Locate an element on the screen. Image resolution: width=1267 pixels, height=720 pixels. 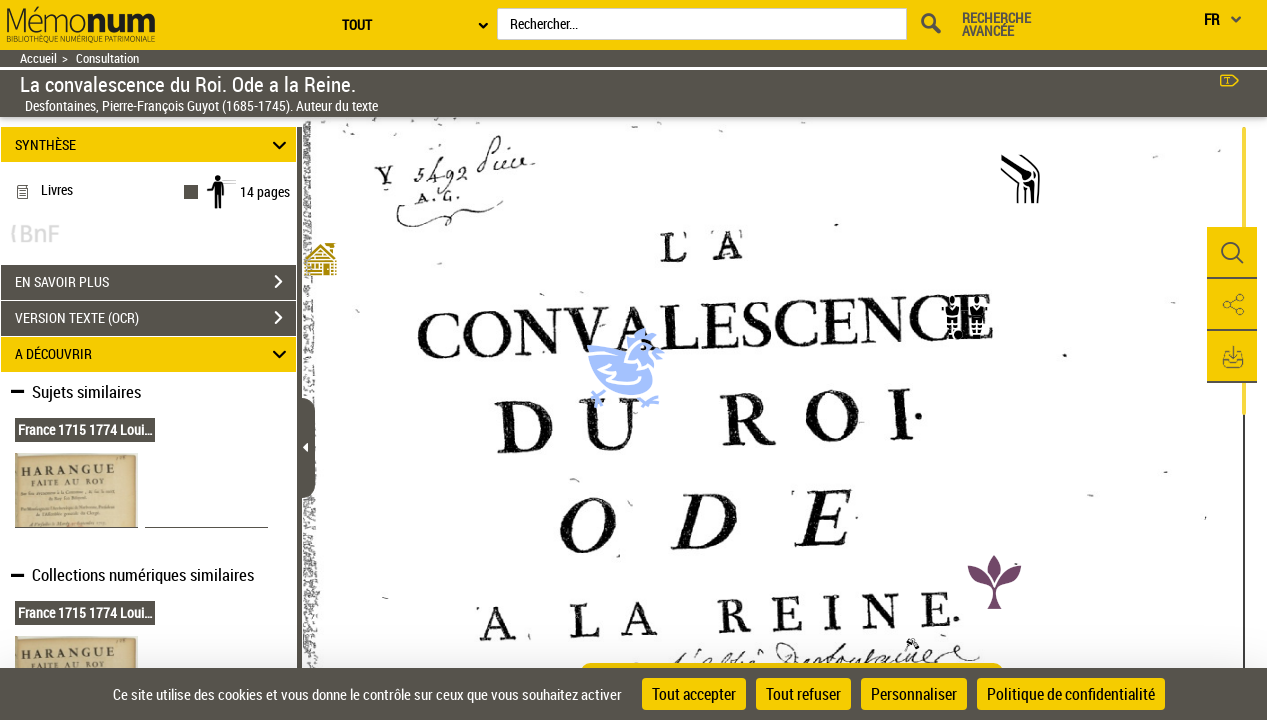
access foosball or table football game is located at coordinates (964, 317).